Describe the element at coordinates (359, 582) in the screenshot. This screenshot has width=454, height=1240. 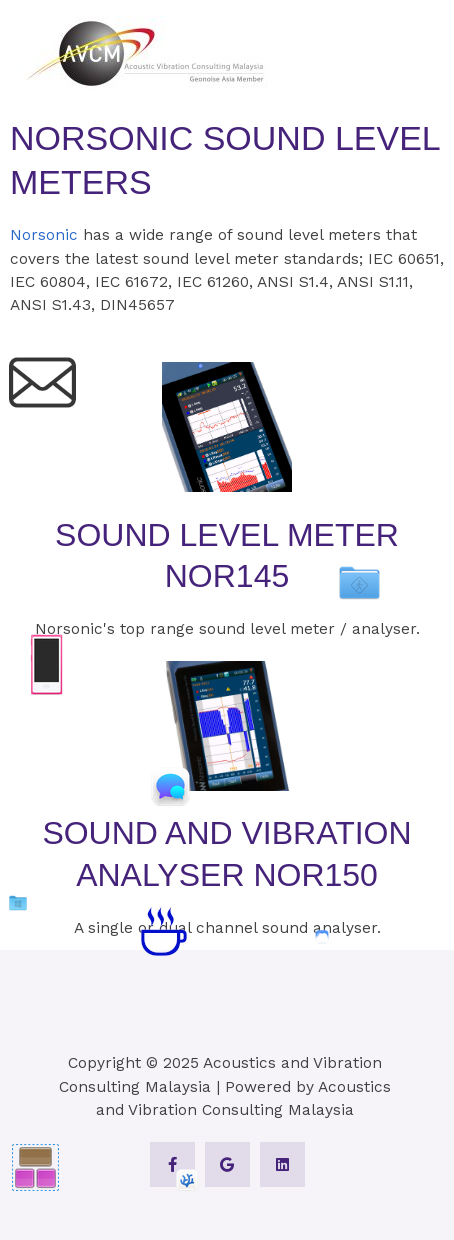
I see `access the public folder for shared files` at that location.